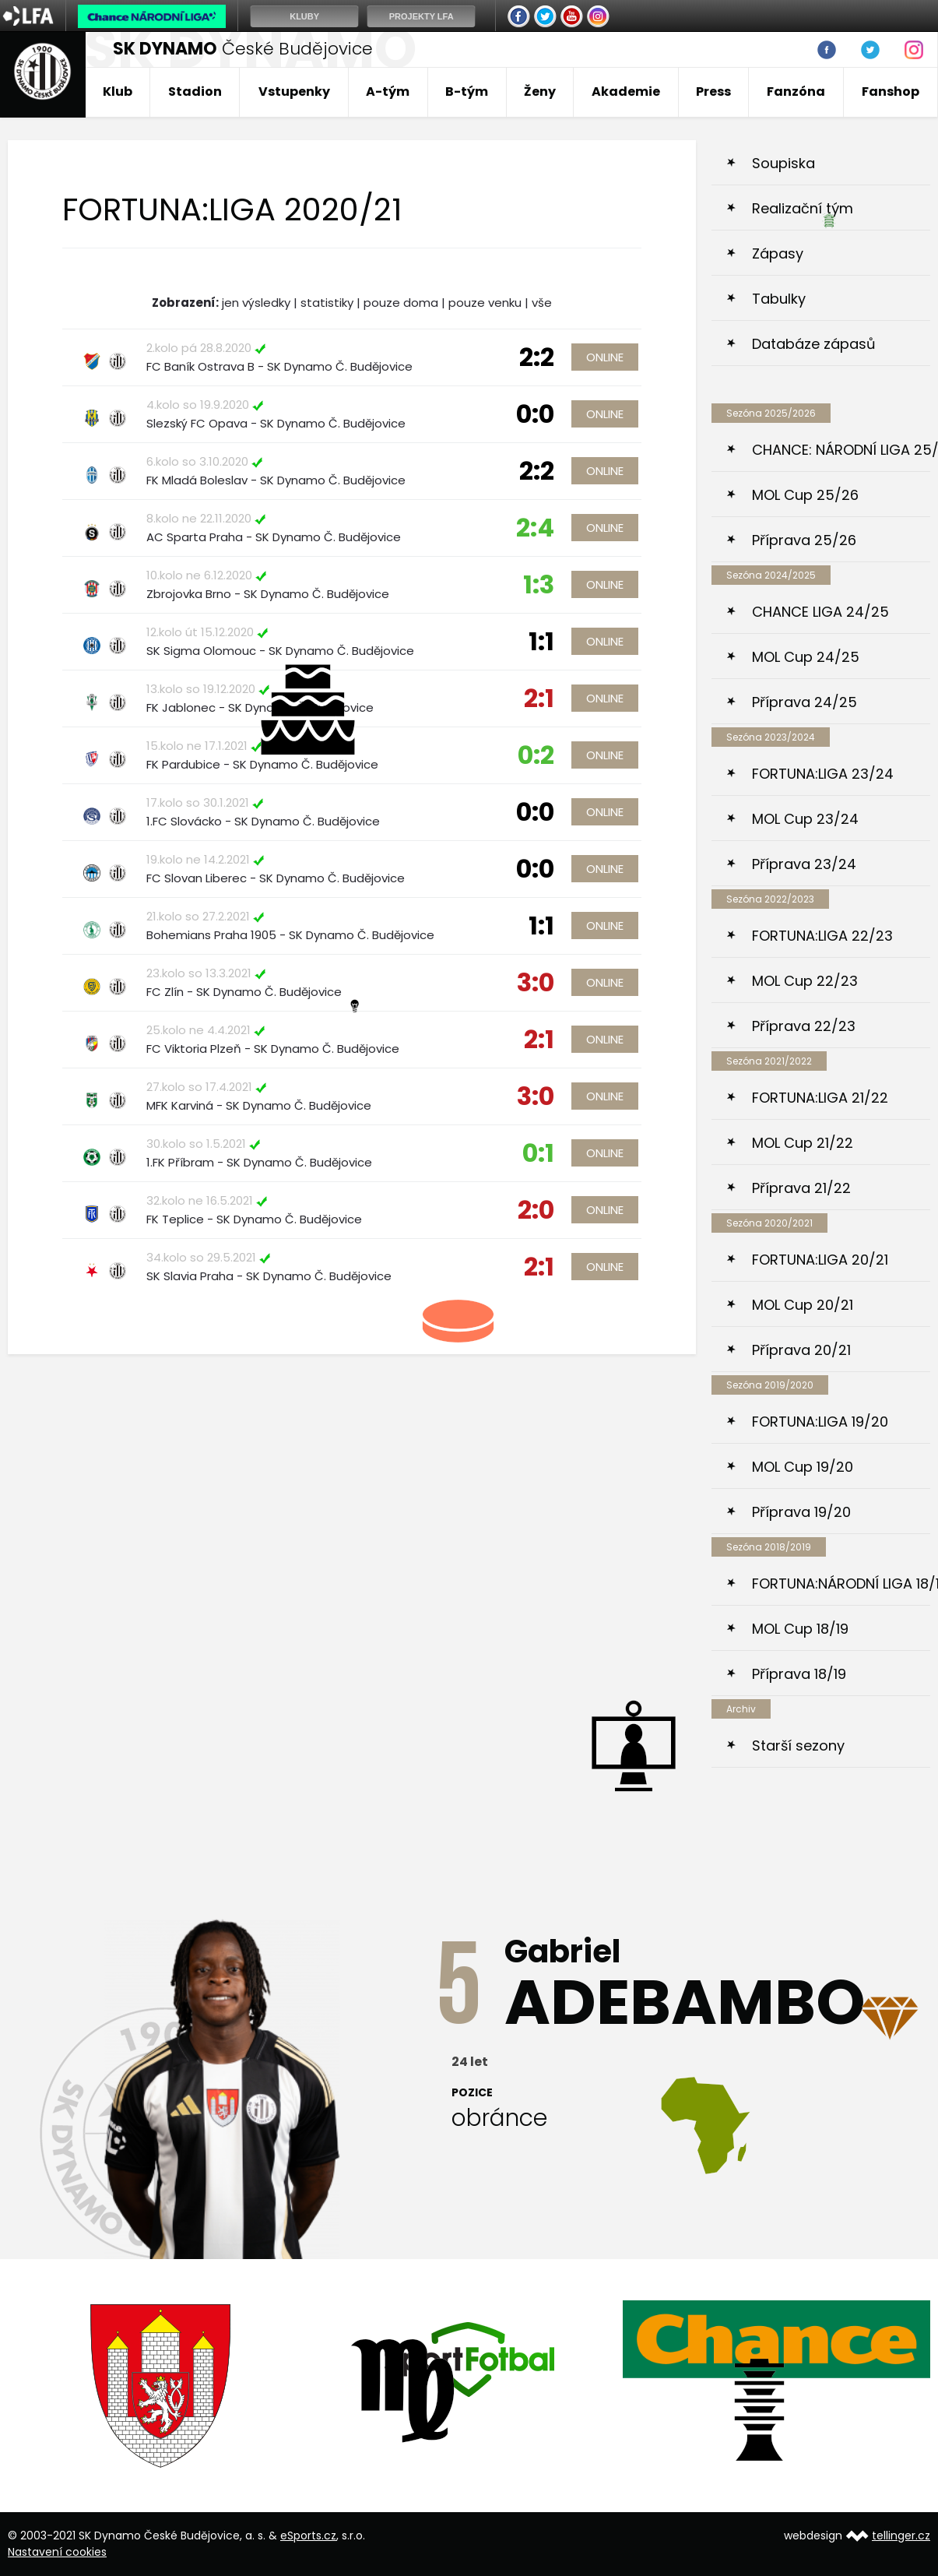  I want to click on access tips or hints, so click(355, 1006).